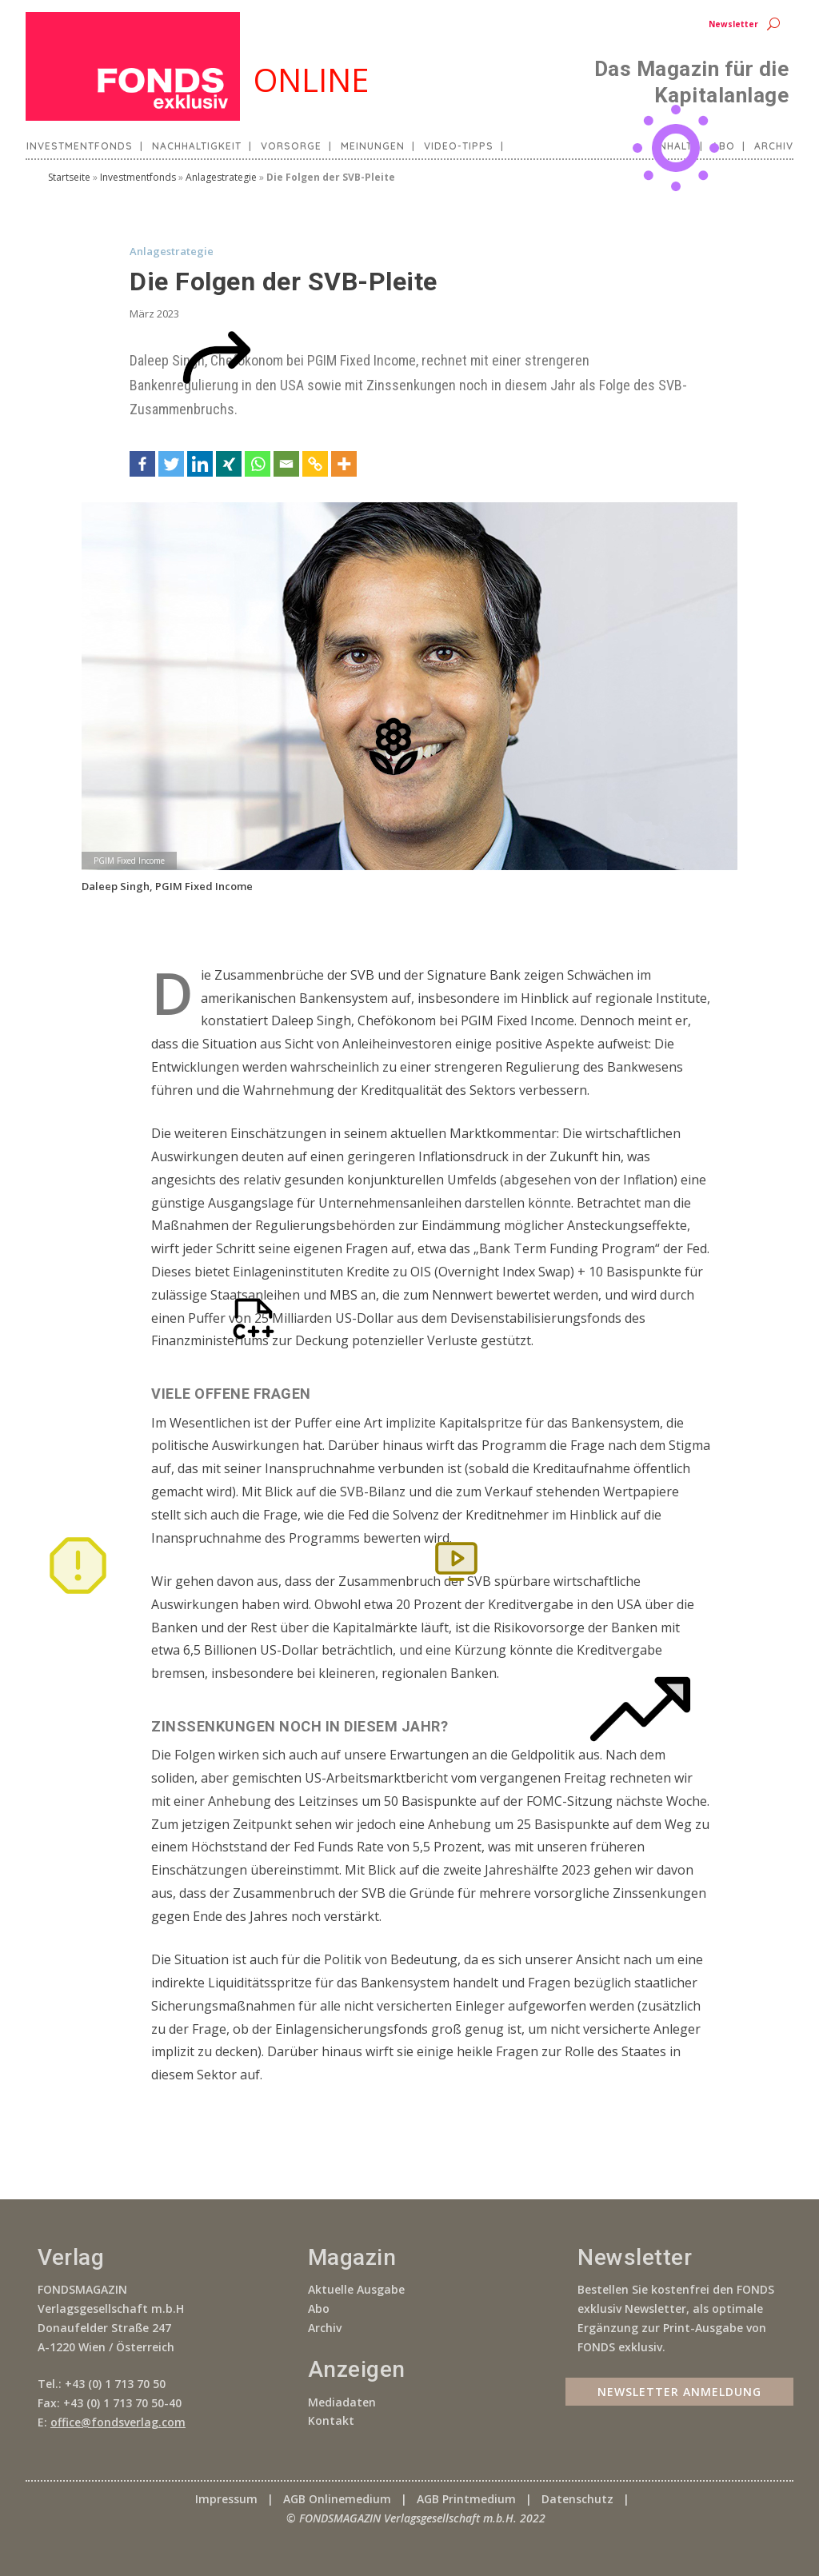 The image size is (819, 2576). I want to click on find nearby florists or flower shops, so click(394, 748).